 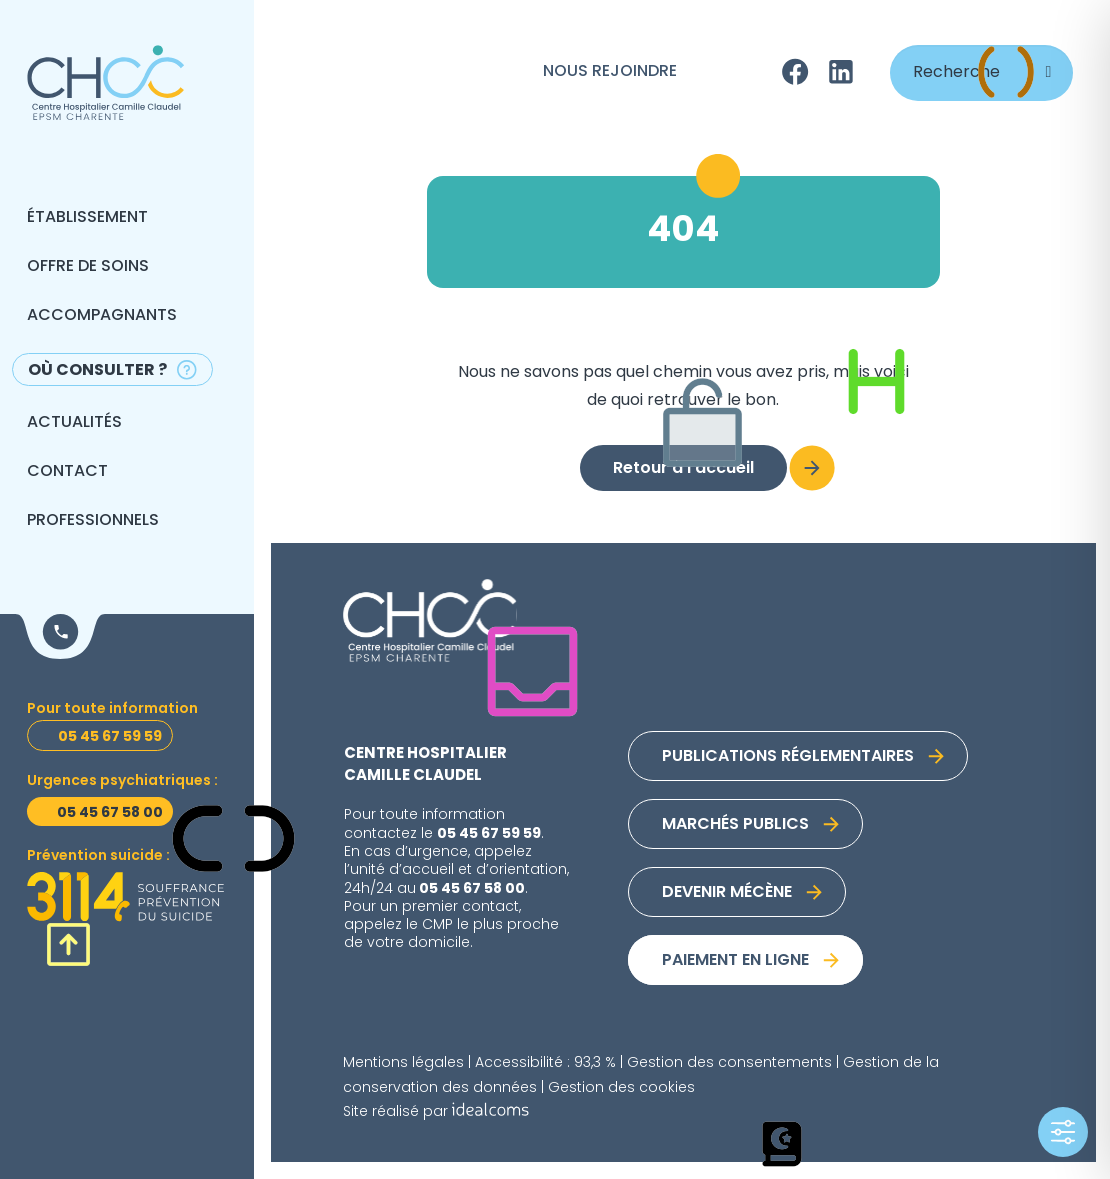 What do you see at coordinates (702, 427) in the screenshot?
I see `unlocked or unsecured state` at bounding box center [702, 427].